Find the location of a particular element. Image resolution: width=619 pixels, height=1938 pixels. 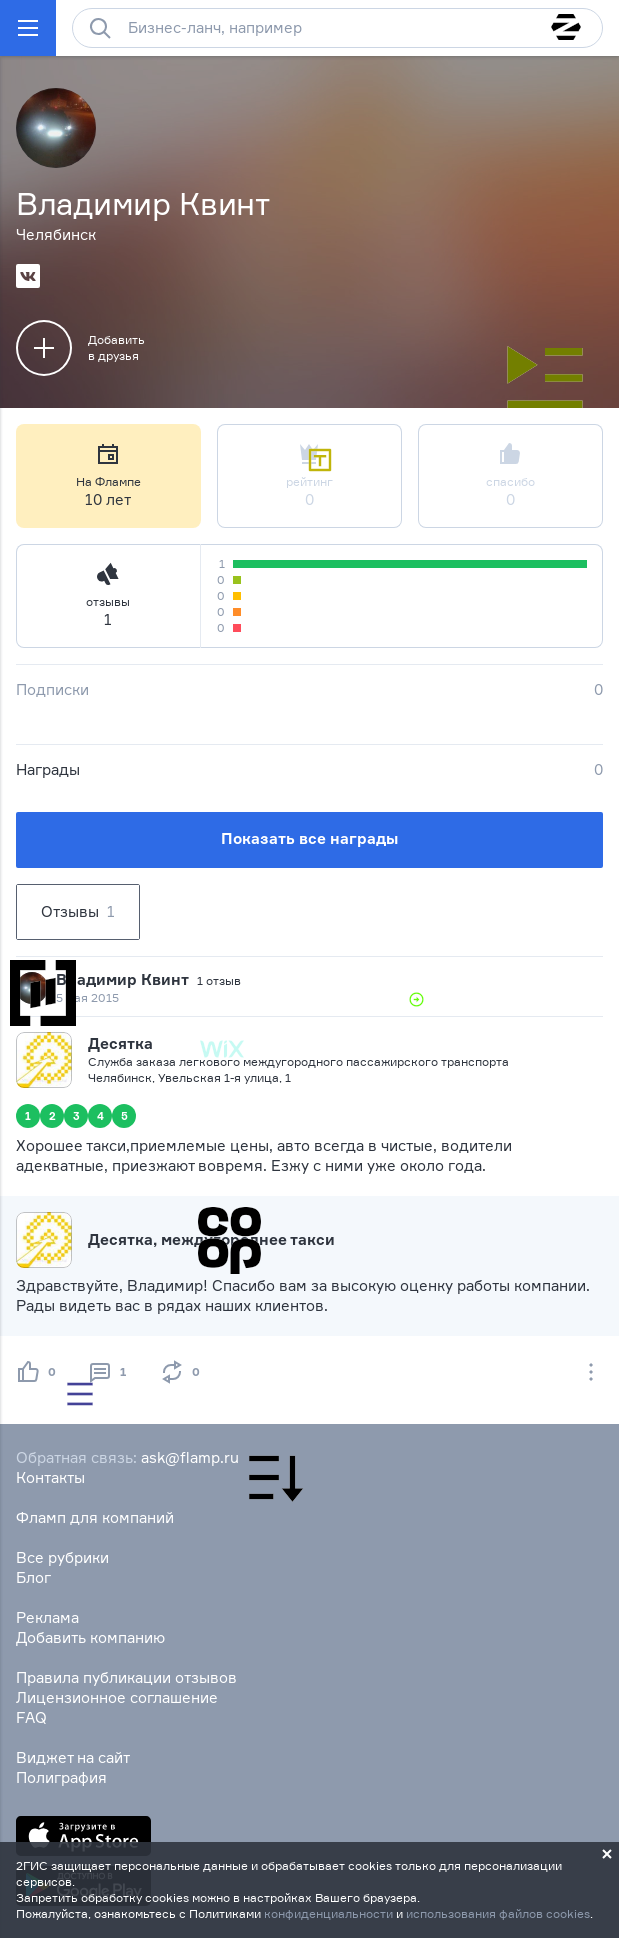

co-op brand logo is located at coordinates (229, 1240).